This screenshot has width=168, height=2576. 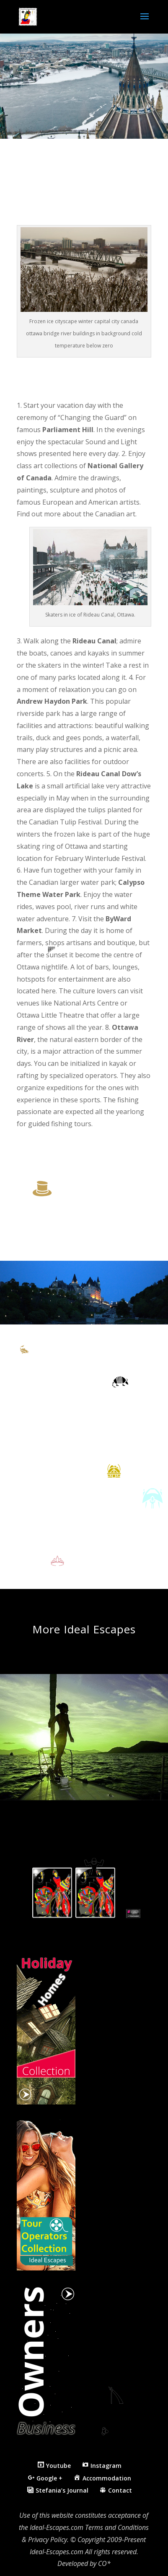 I want to click on armadillo character or avatar selection, so click(x=120, y=1382).